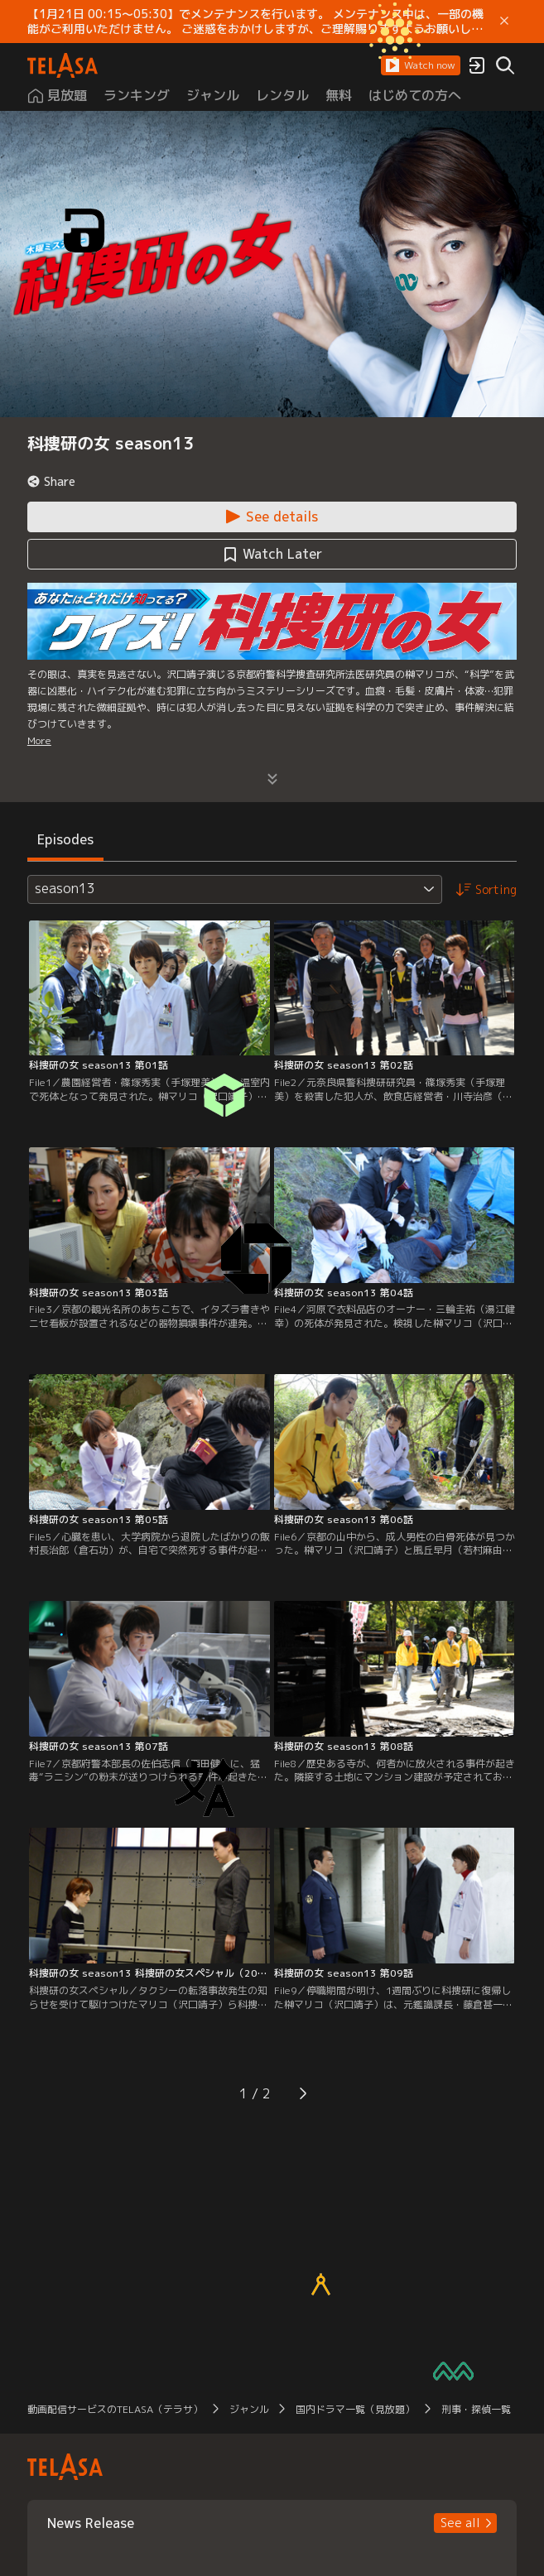 This screenshot has height=2576, width=544. I want to click on momenteo app logo, so click(453, 2371).